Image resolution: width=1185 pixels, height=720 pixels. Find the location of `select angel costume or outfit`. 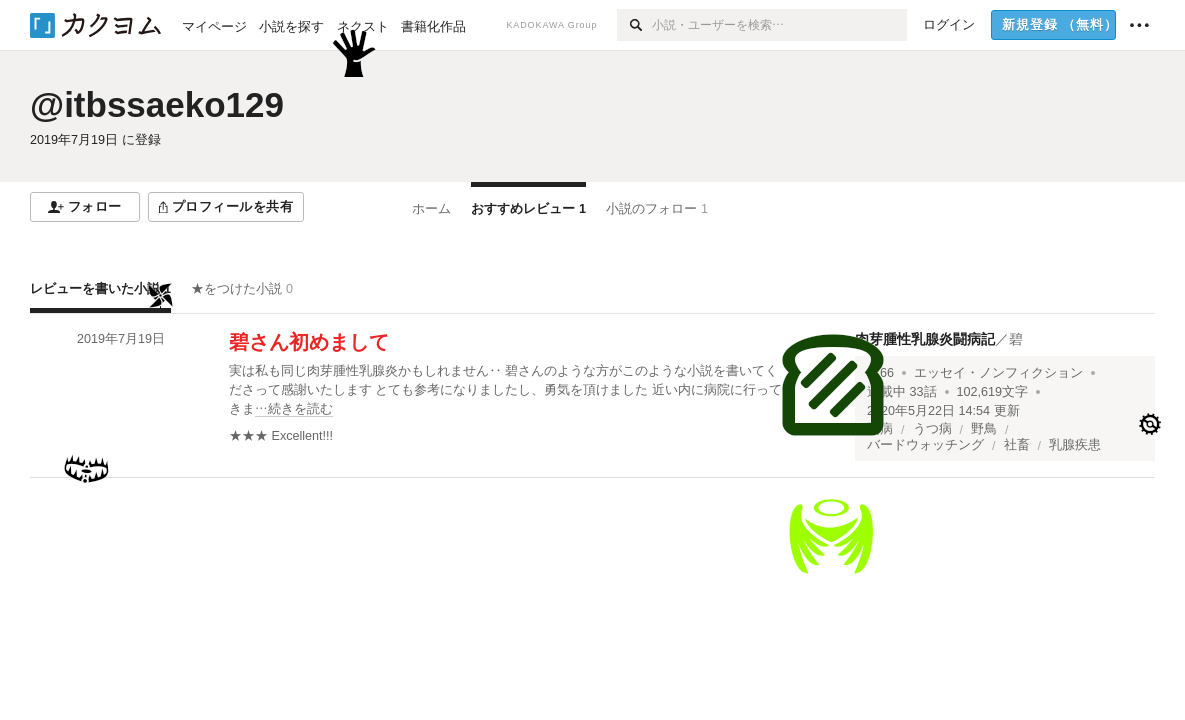

select angel costume or outfit is located at coordinates (830, 539).